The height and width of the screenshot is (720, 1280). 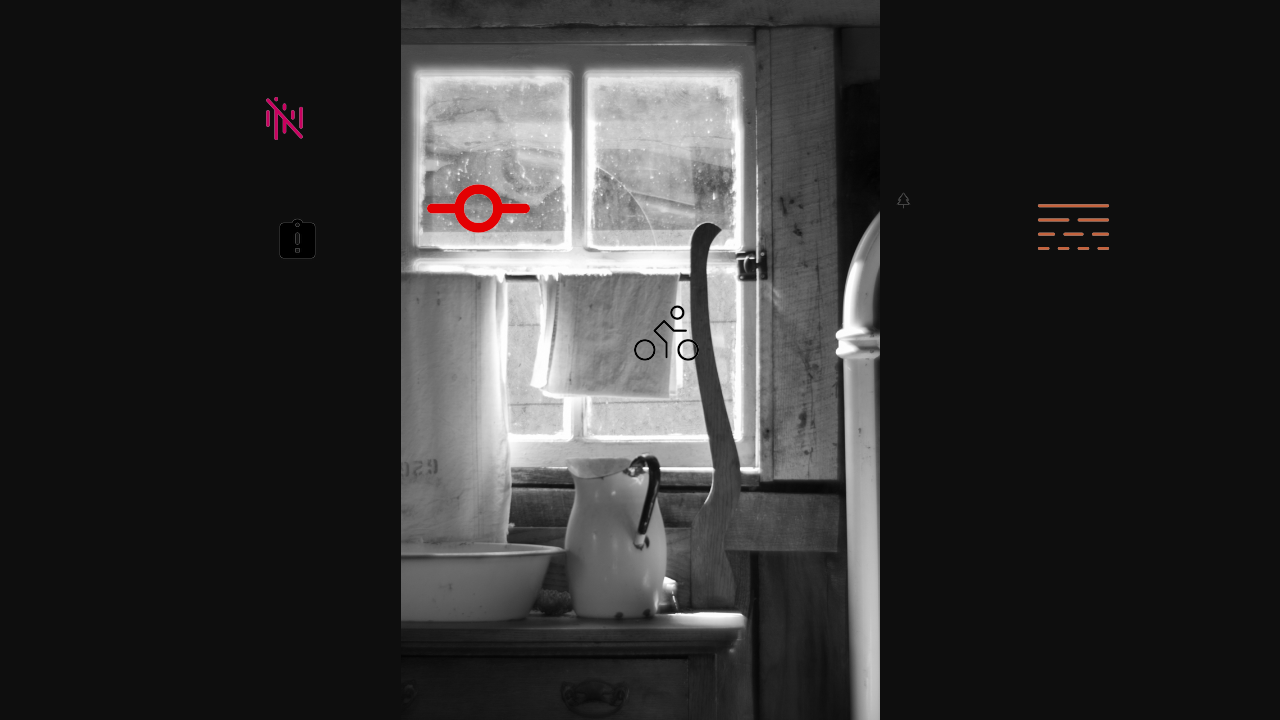 What do you see at coordinates (666, 335) in the screenshot?
I see `access cycling or bike-related features` at bounding box center [666, 335].